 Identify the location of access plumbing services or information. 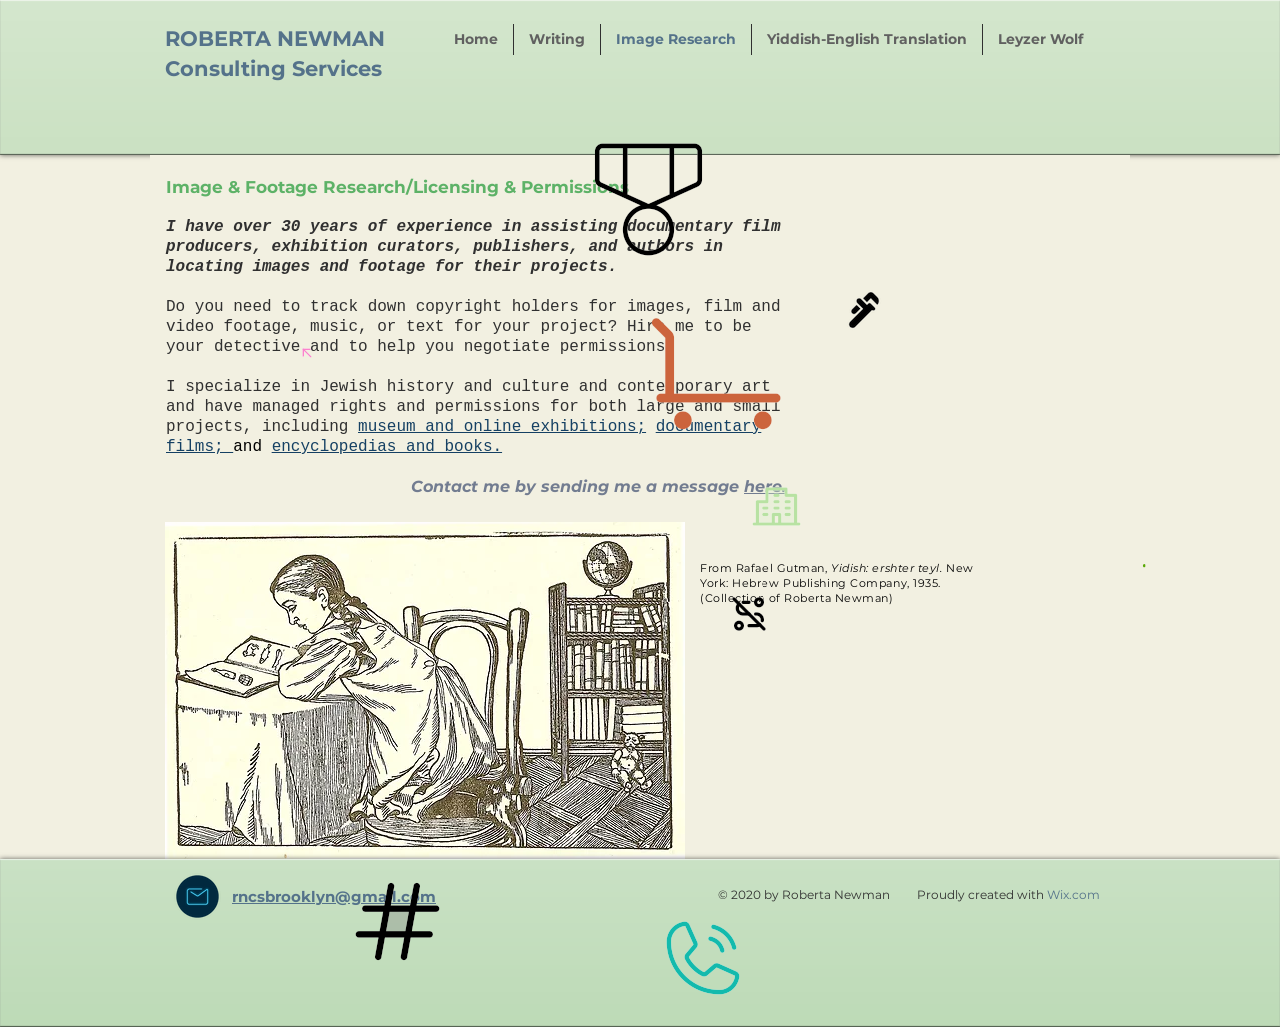
(864, 310).